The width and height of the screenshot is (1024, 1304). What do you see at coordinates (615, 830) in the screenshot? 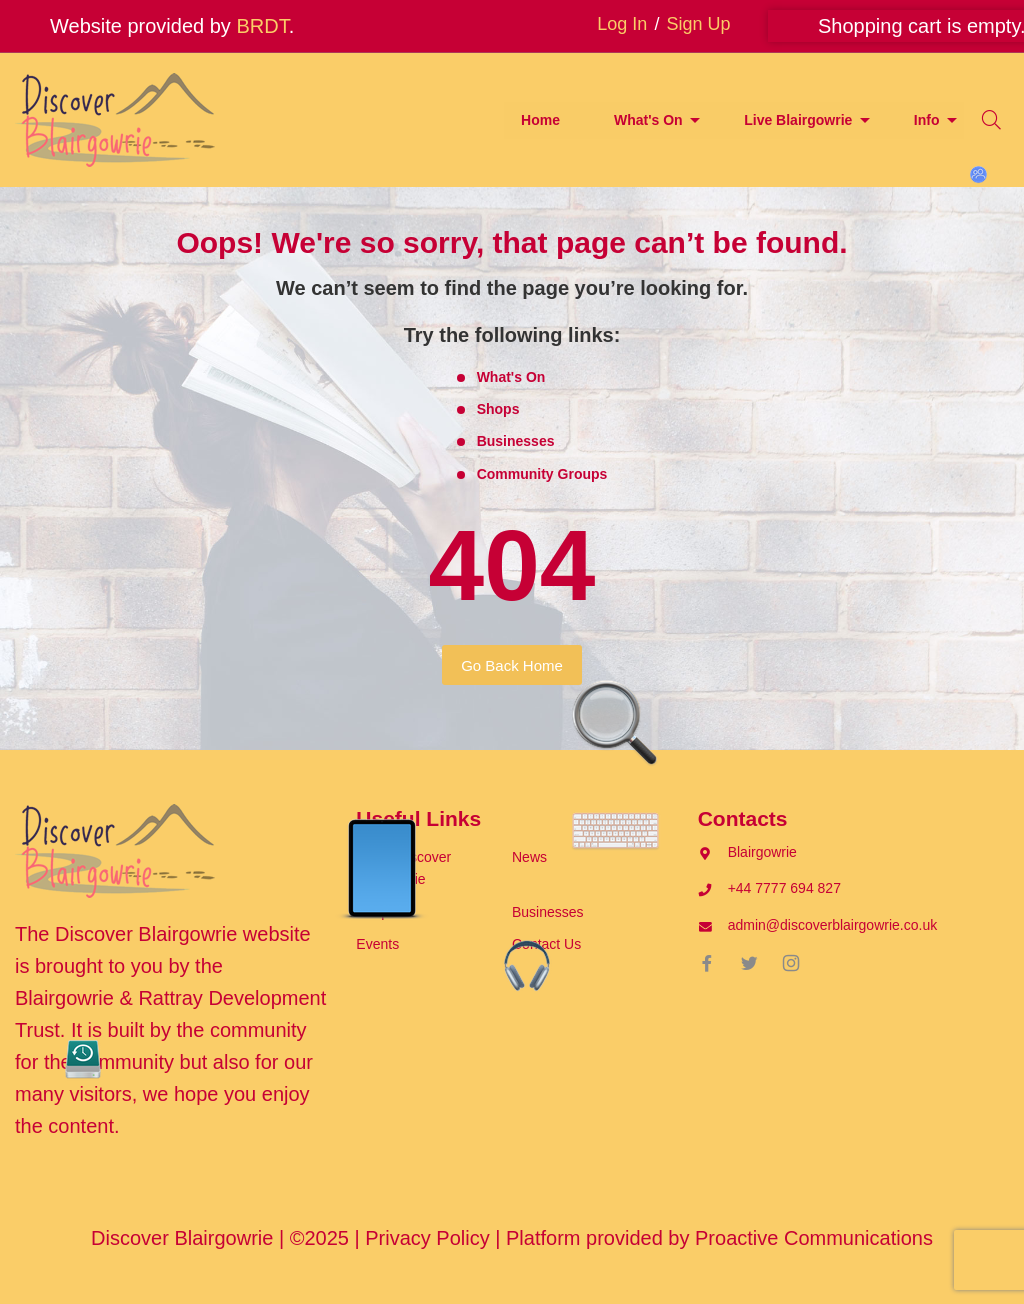
I see `connect to a bluetooth keyboard` at bounding box center [615, 830].